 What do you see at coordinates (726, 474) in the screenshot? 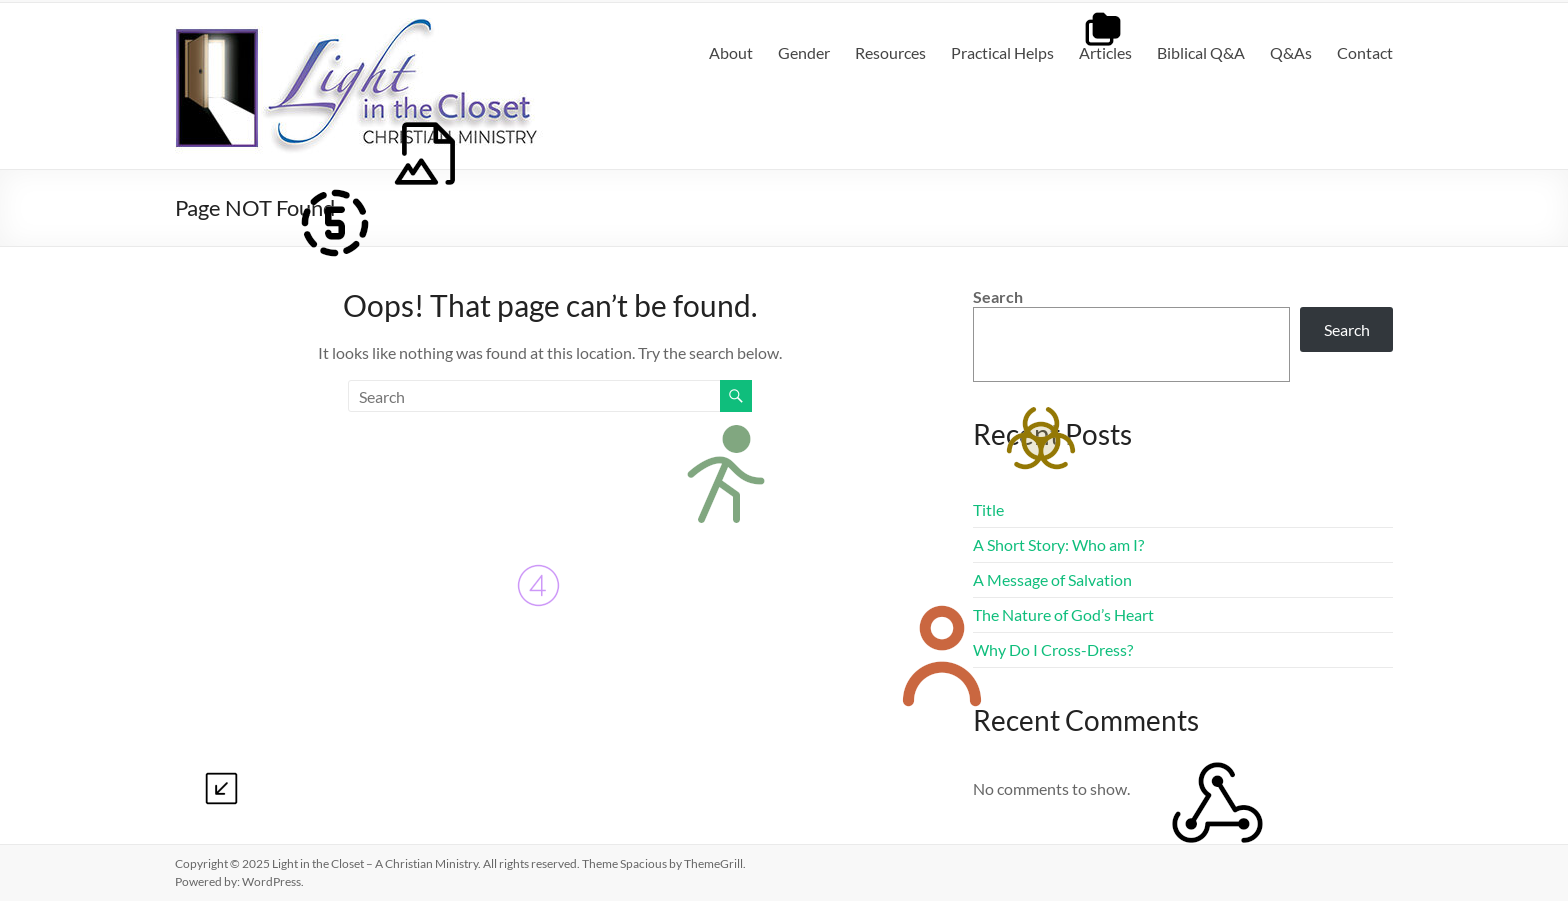
I see `switch to walking directions` at bounding box center [726, 474].